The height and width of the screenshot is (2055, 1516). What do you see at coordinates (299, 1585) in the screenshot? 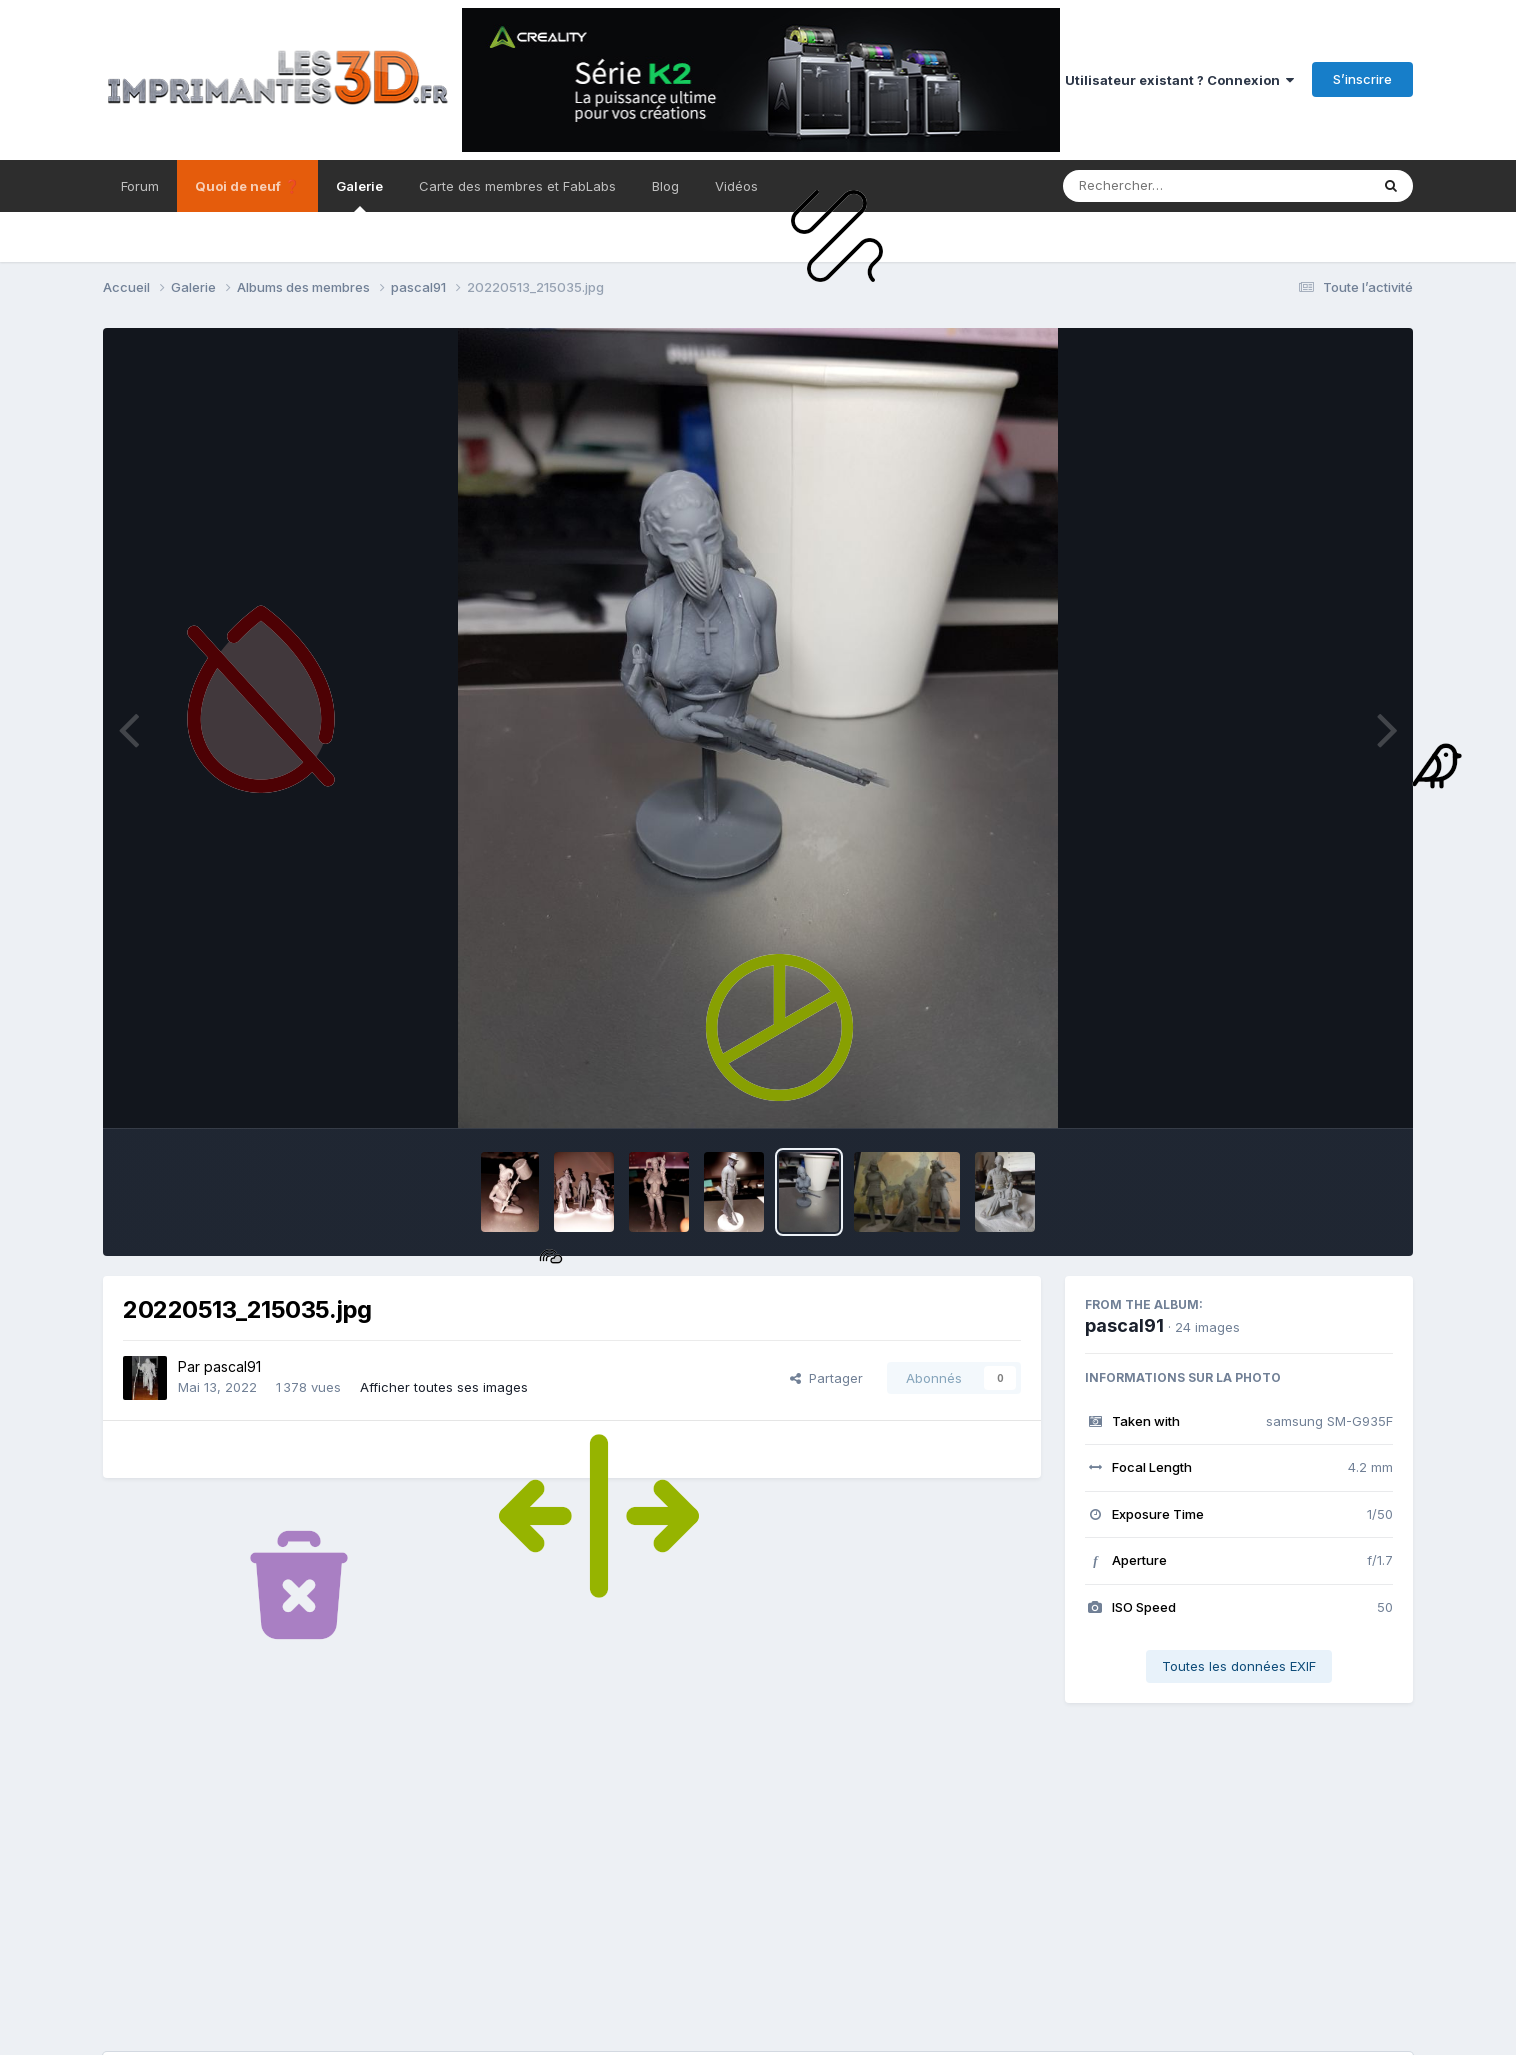
I see `permanently delete item` at bounding box center [299, 1585].